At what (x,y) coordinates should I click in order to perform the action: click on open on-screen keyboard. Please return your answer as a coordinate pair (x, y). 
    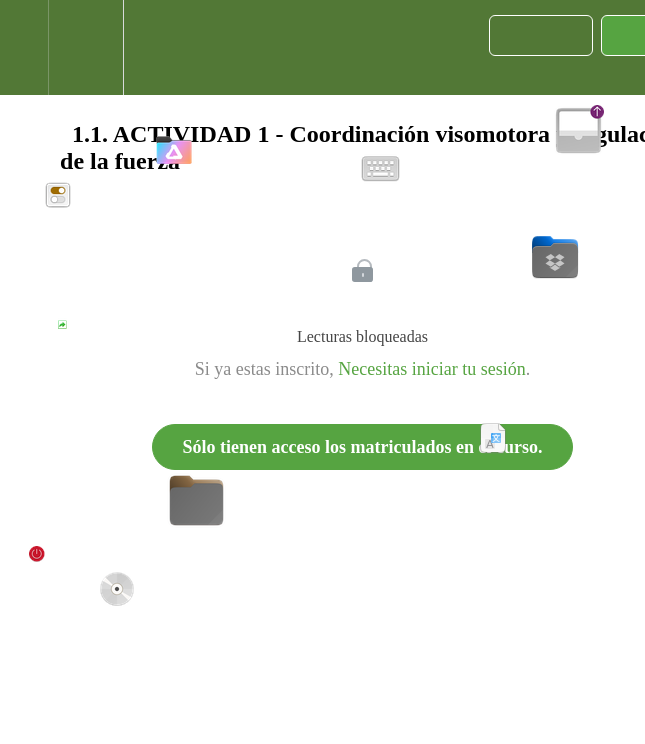
    Looking at the image, I should click on (380, 168).